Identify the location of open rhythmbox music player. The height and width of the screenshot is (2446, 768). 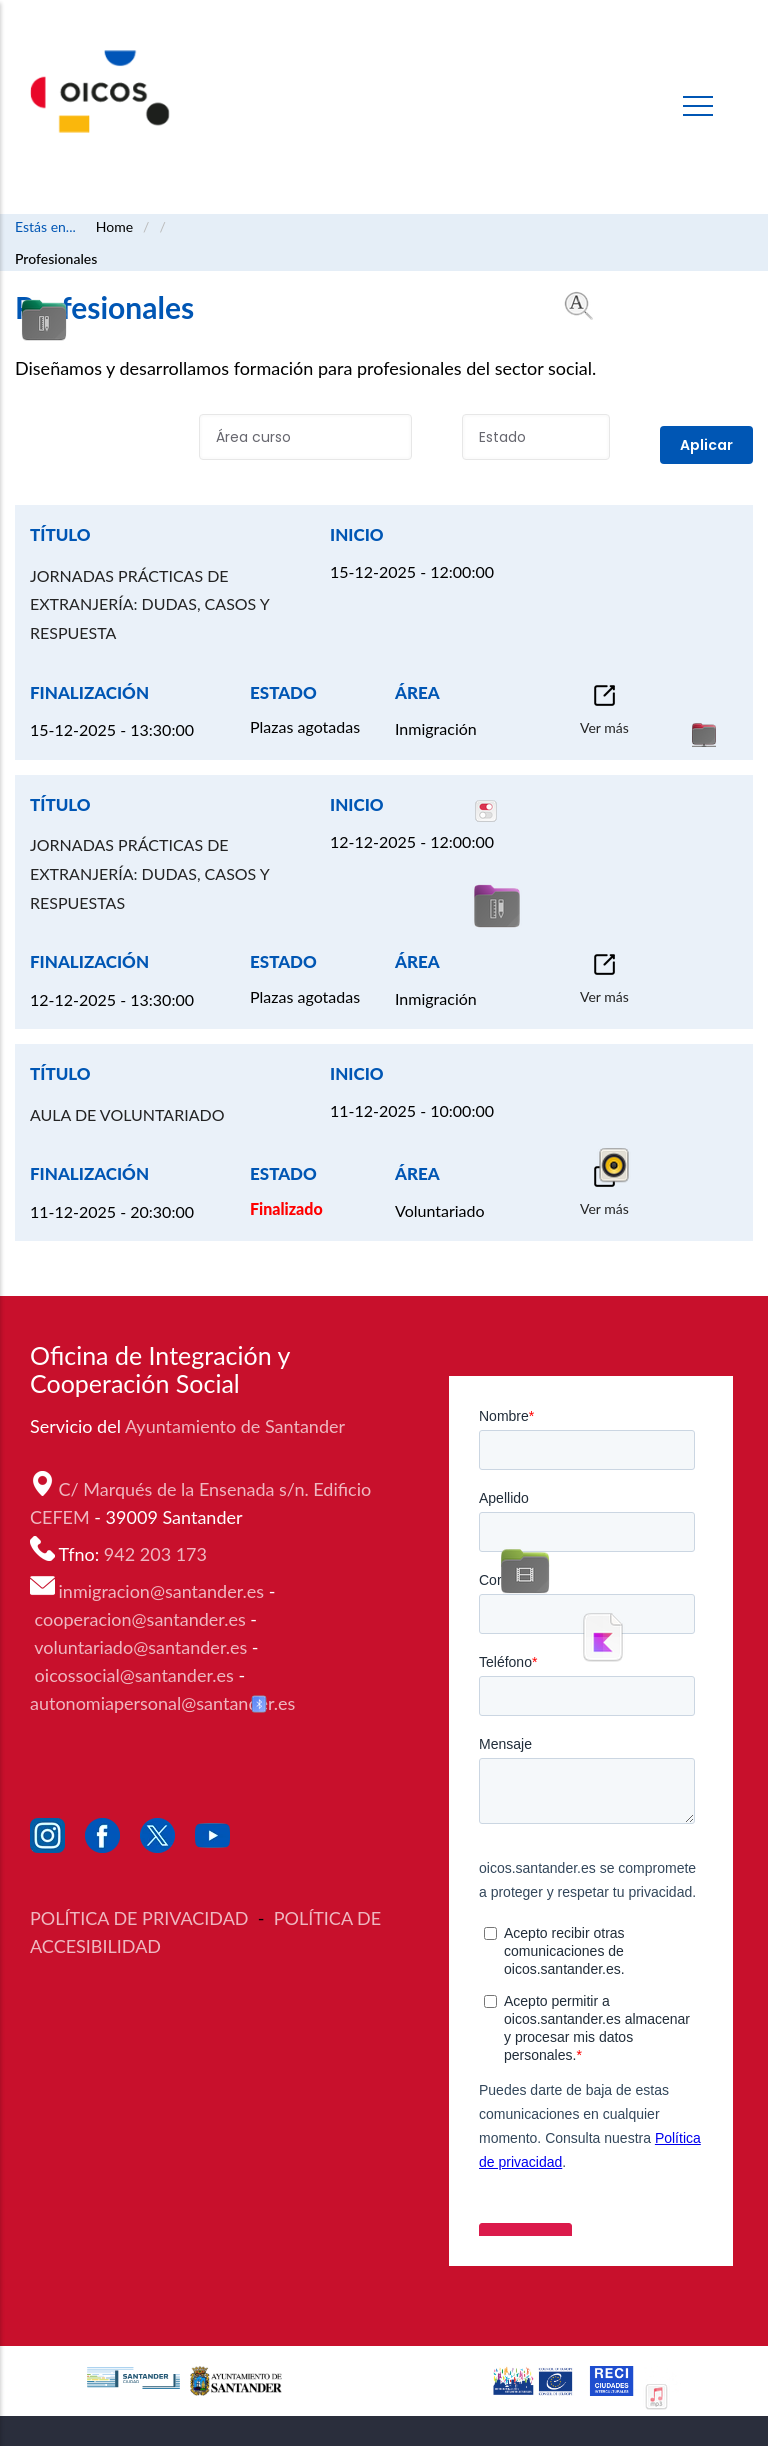
(614, 1165).